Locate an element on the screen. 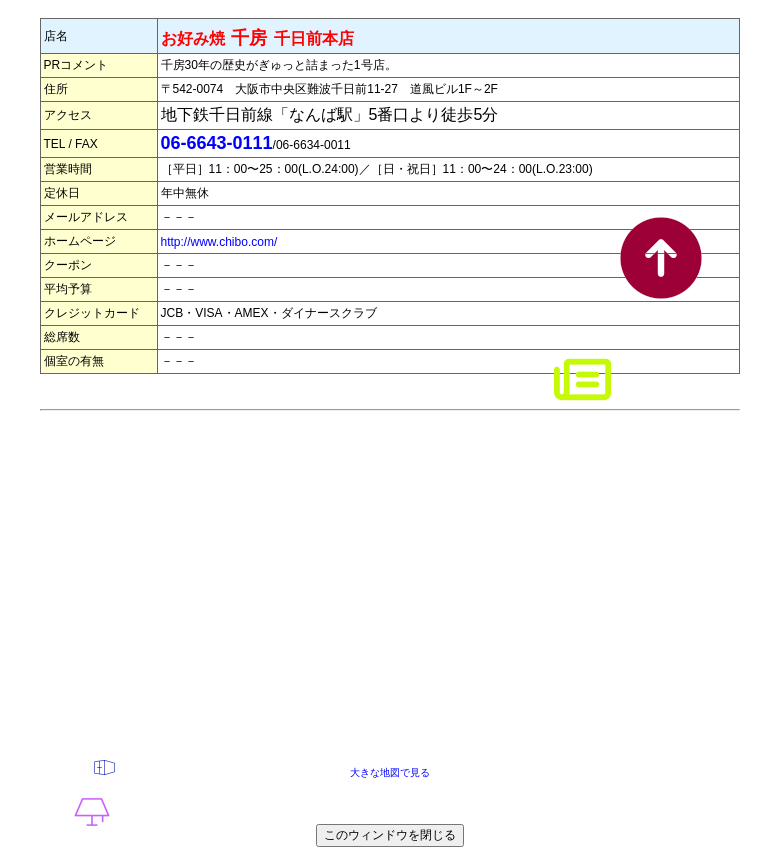 Image resolution: width=779 pixels, height=865 pixels. upload a file or content is located at coordinates (661, 258).